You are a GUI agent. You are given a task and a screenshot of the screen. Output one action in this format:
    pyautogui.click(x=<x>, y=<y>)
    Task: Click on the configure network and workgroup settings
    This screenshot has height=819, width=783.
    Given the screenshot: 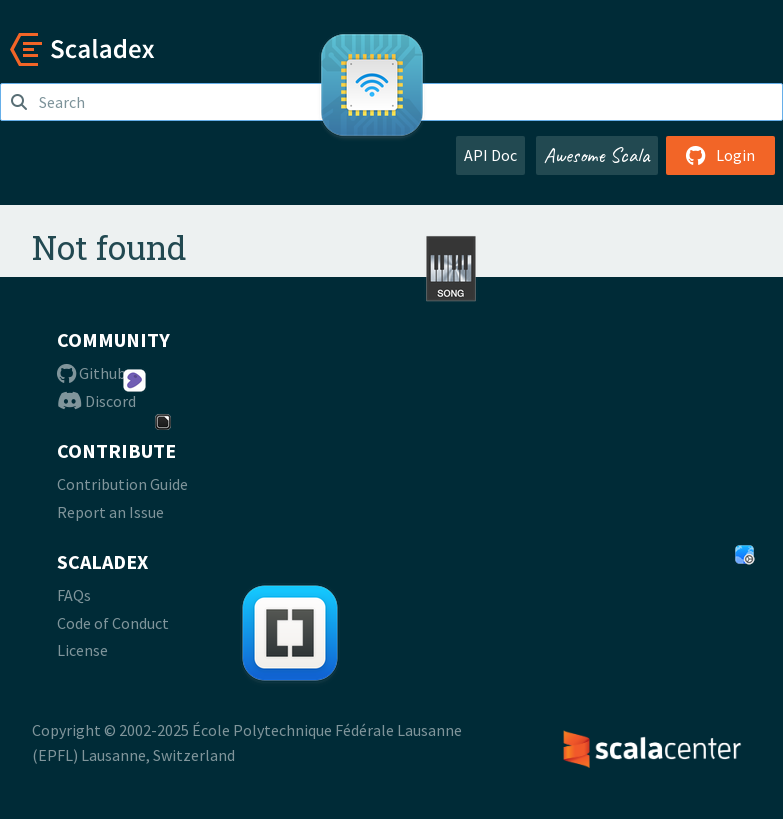 What is the action you would take?
    pyautogui.click(x=744, y=554)
    